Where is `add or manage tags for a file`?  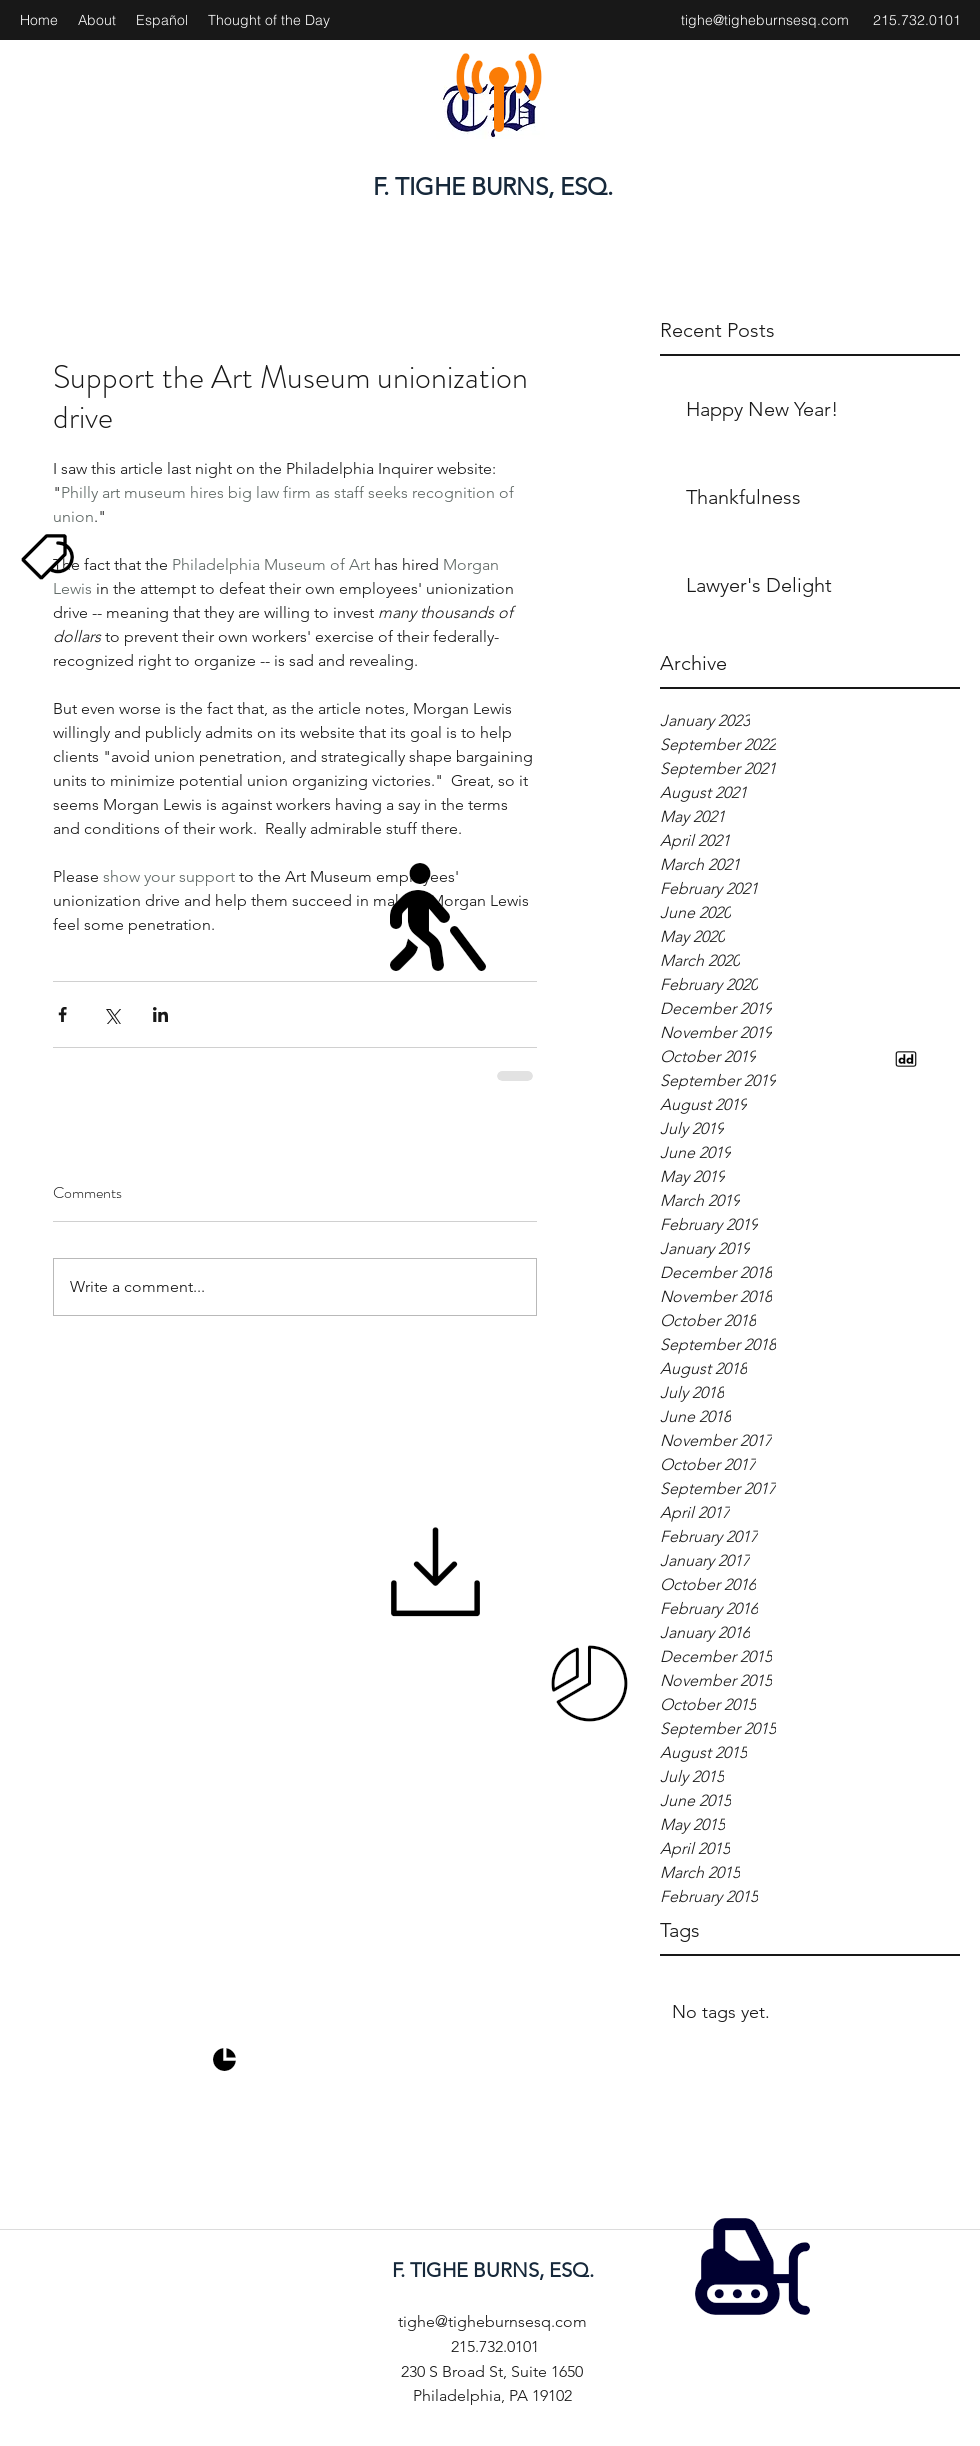
add or manage tags for a file is located at coordinates (46, 555).